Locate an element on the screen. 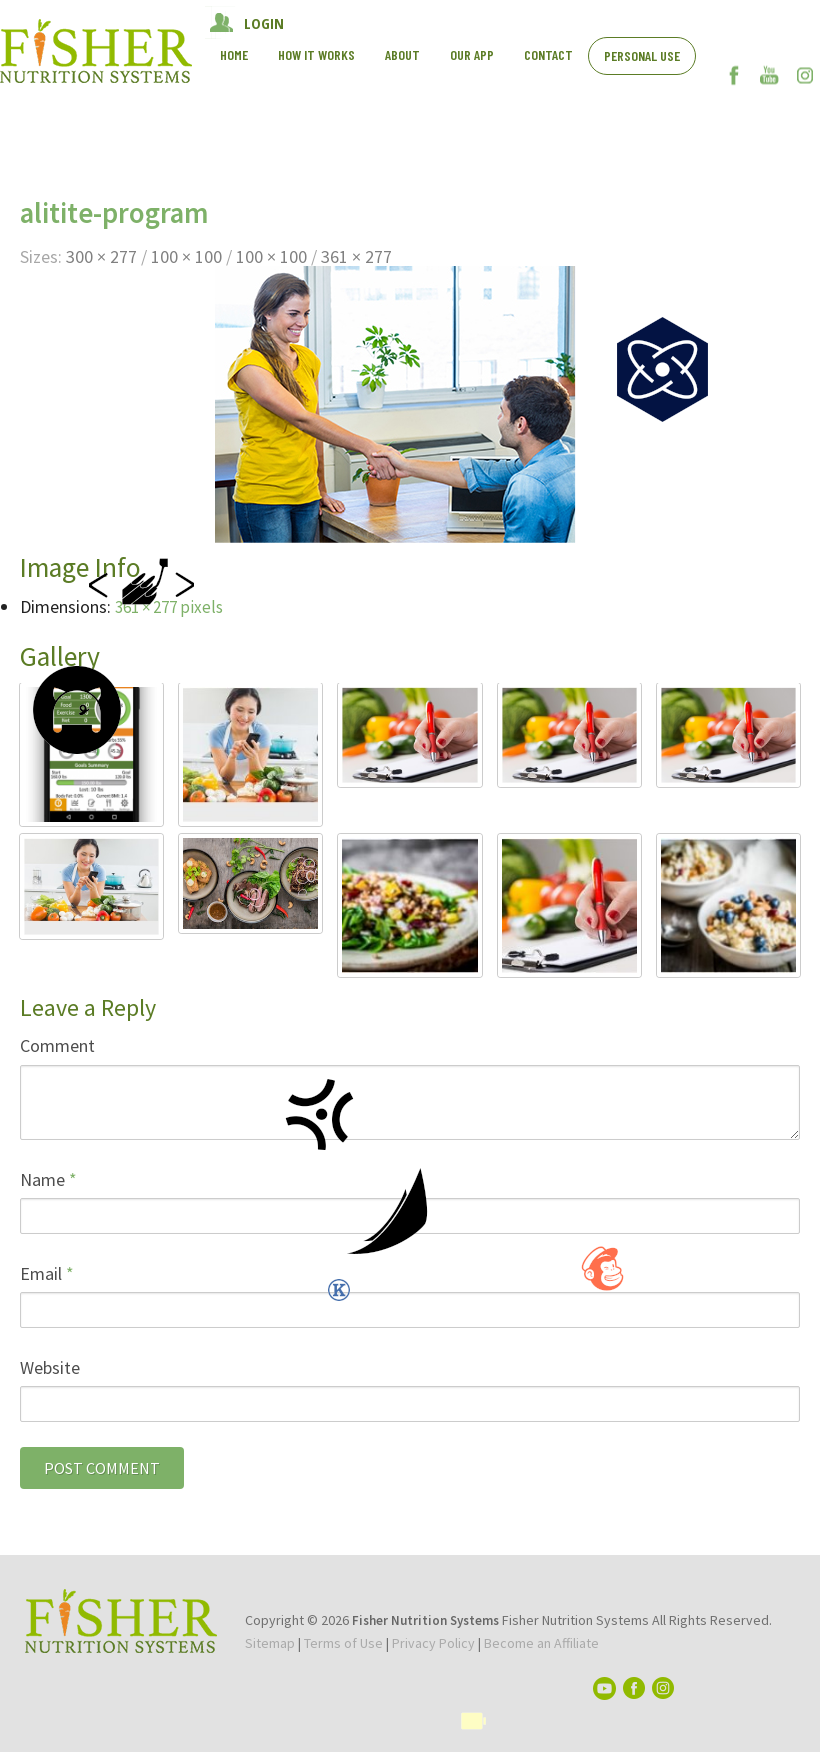  known publishing platform logo is located at coordinates (339, 1290).